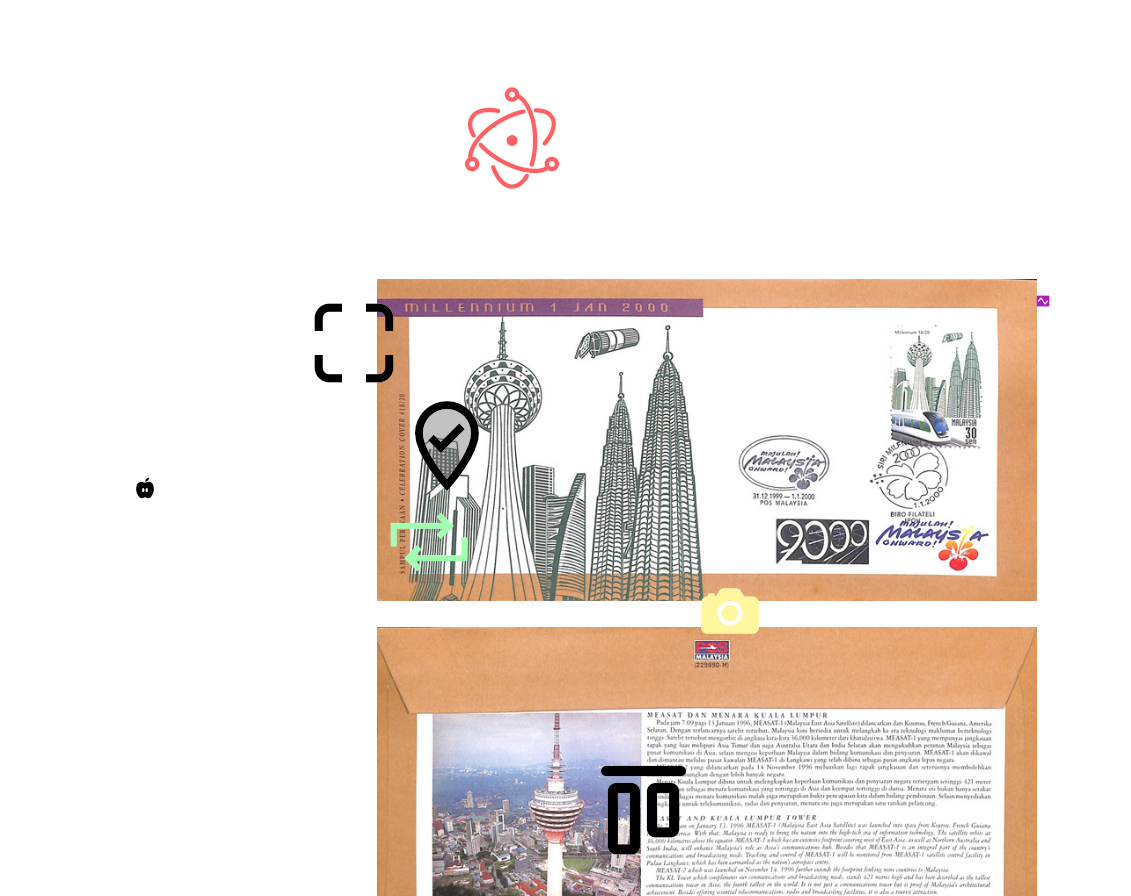  Describe the element at coordinates (512, 138) in the screenshot. I see `electron framework logo` at that location.